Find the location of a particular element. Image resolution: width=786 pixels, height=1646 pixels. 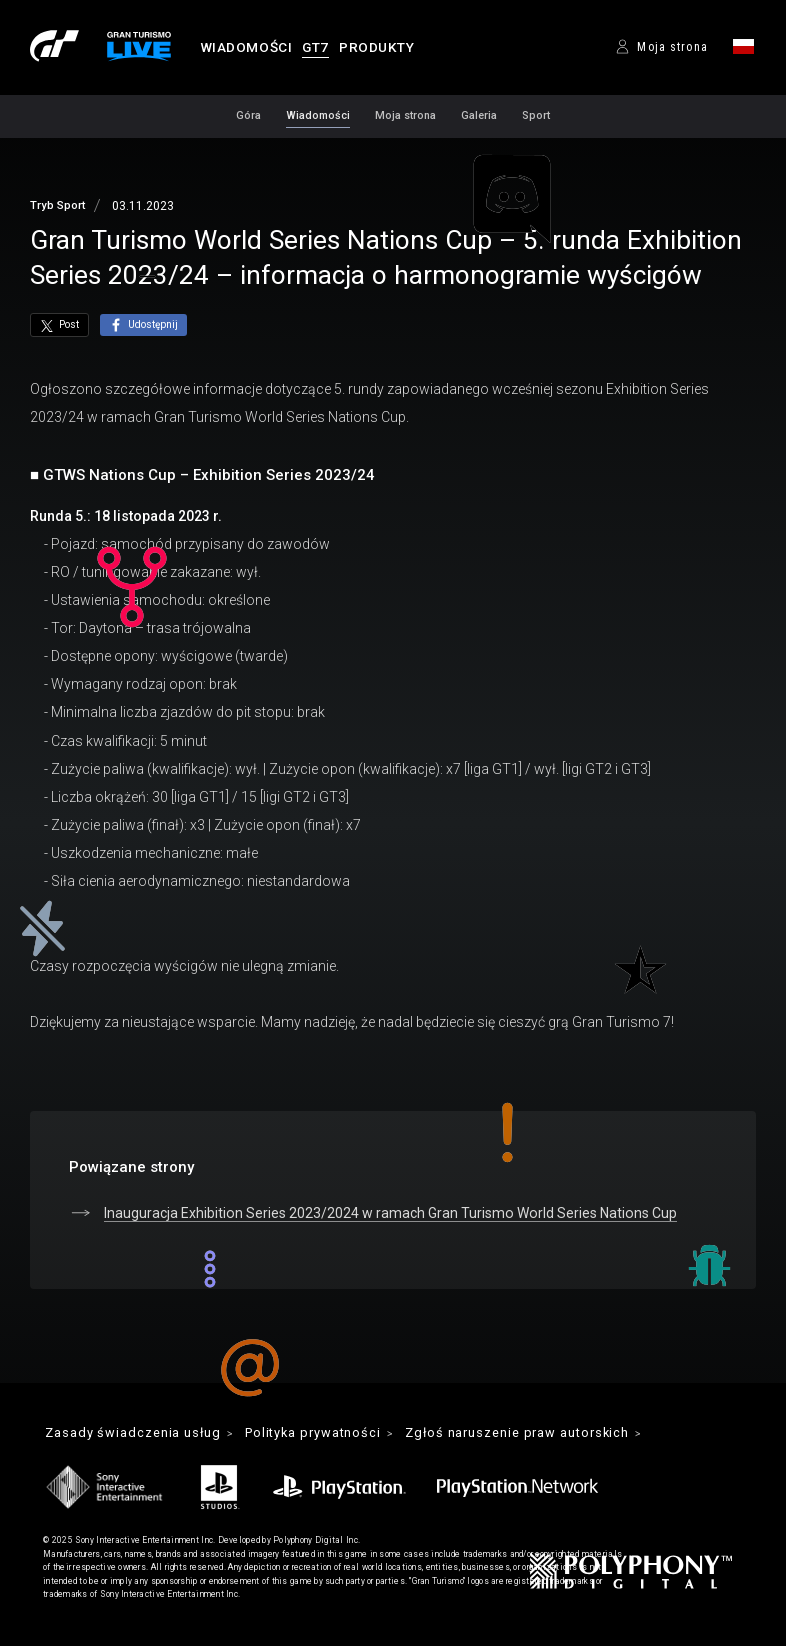

view git branch network or commit history is located at coordinates (132, 587).